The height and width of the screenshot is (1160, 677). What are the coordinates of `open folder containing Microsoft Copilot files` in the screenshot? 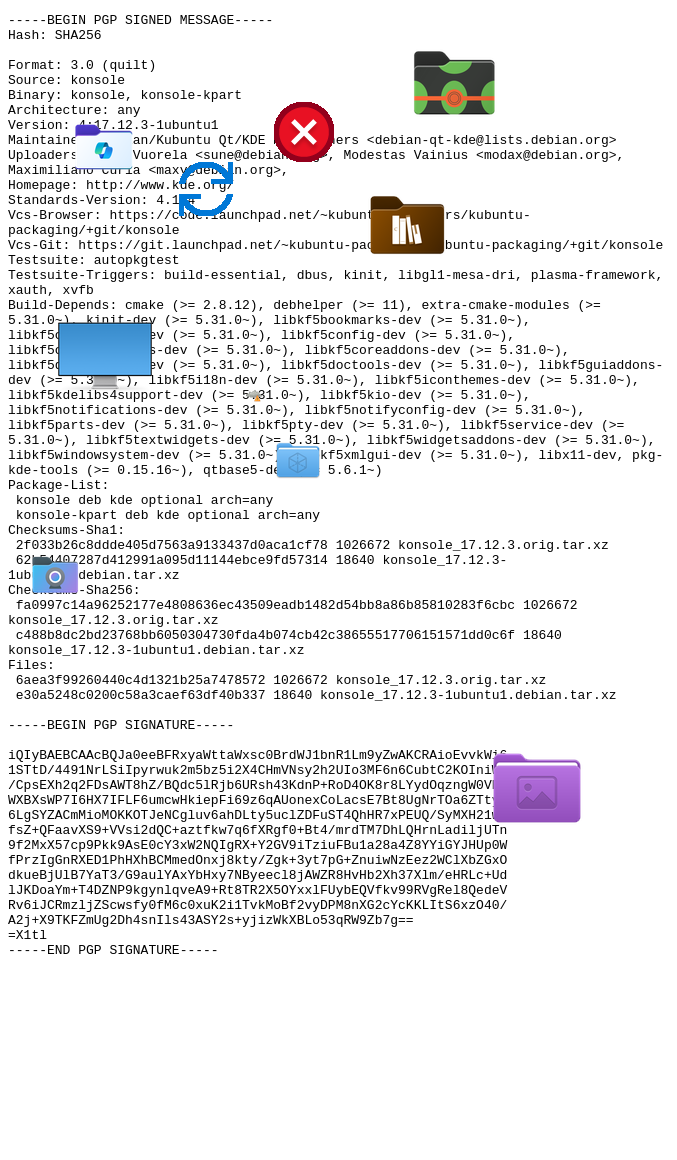 It's located at (103, 148).